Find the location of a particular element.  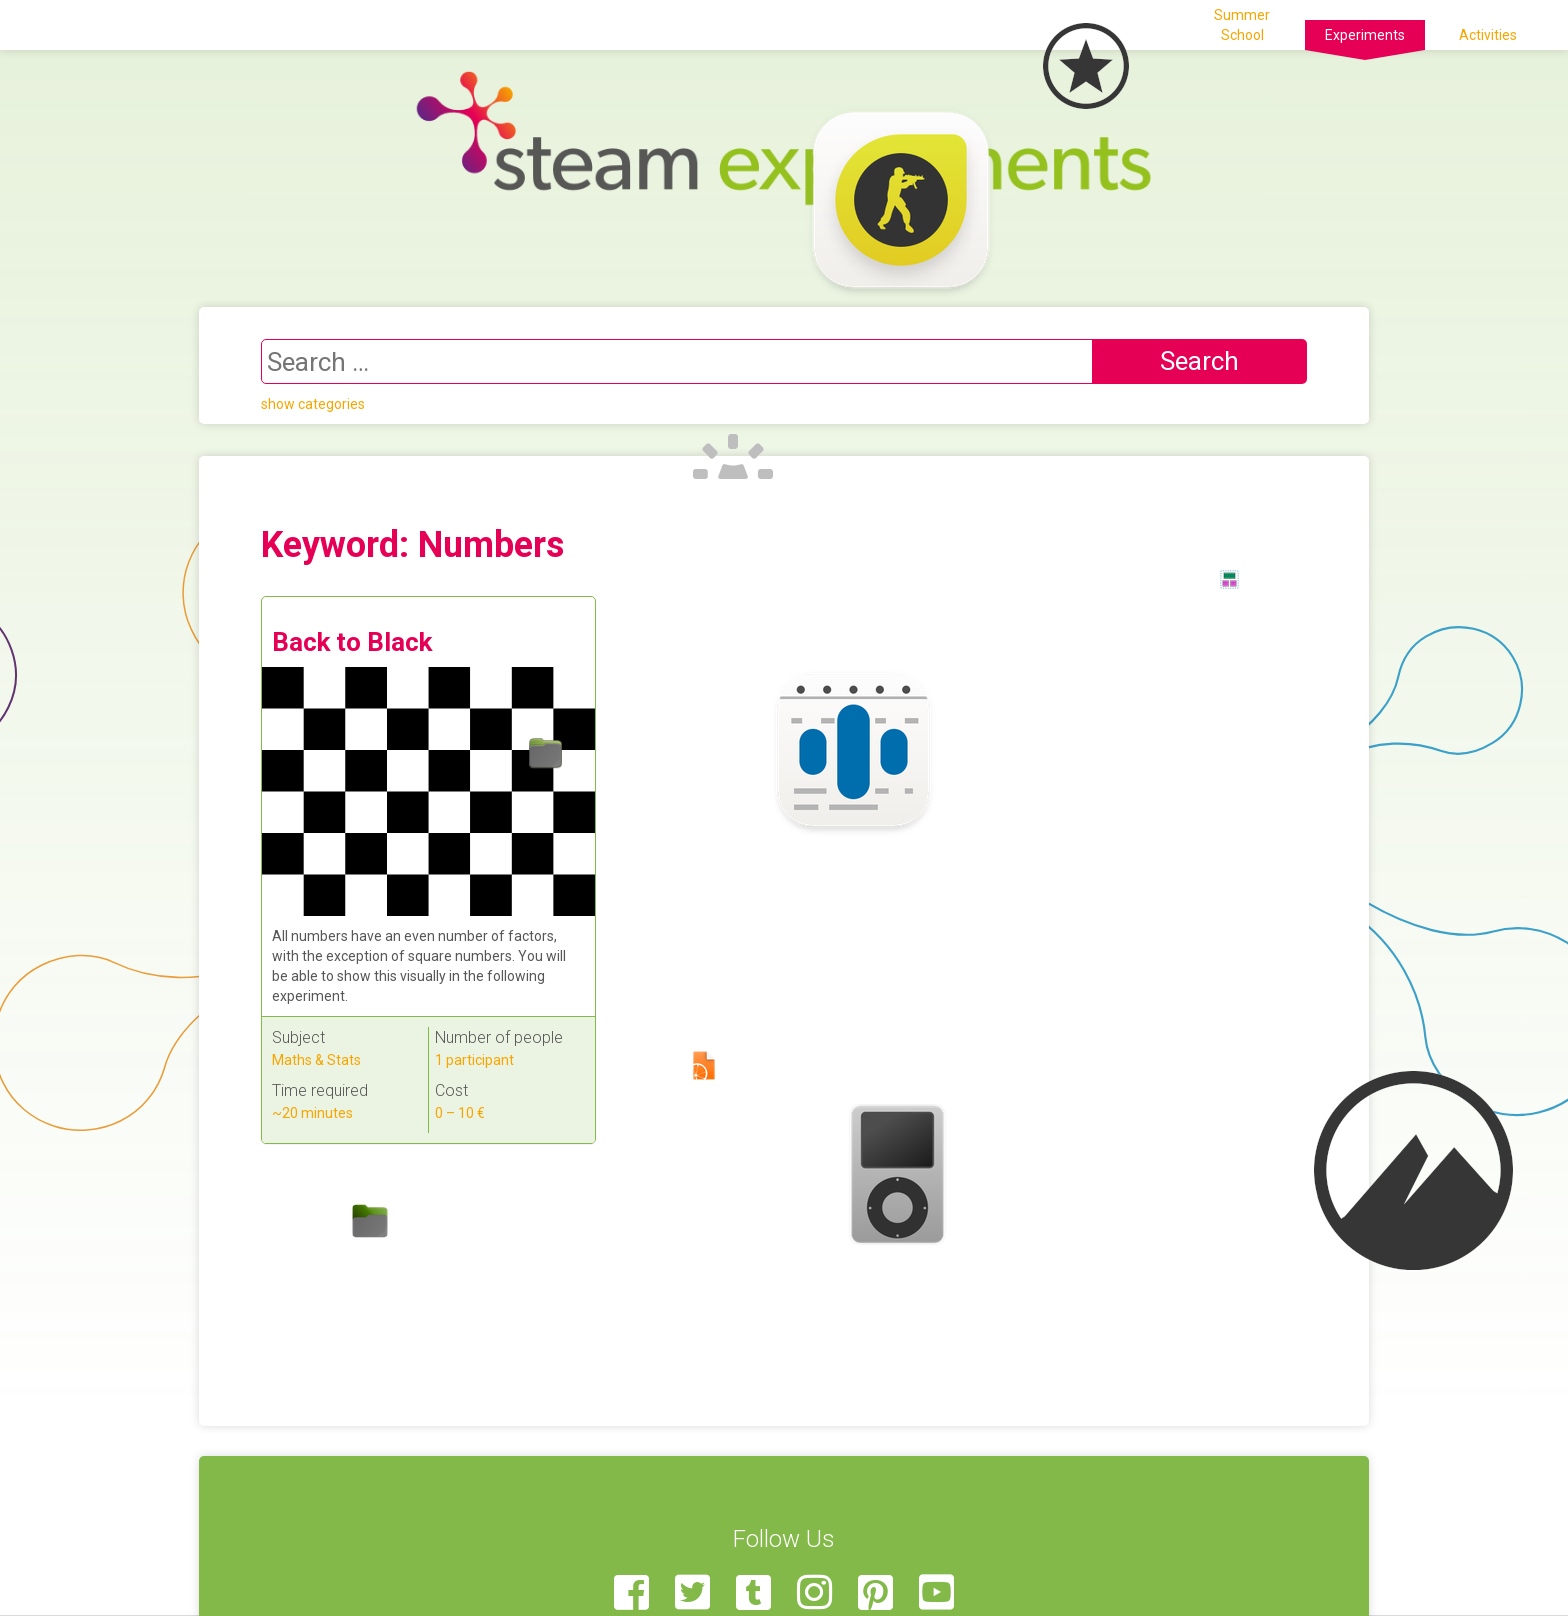

launch counter-strike: condition zero is located at coordinates (901, 200).